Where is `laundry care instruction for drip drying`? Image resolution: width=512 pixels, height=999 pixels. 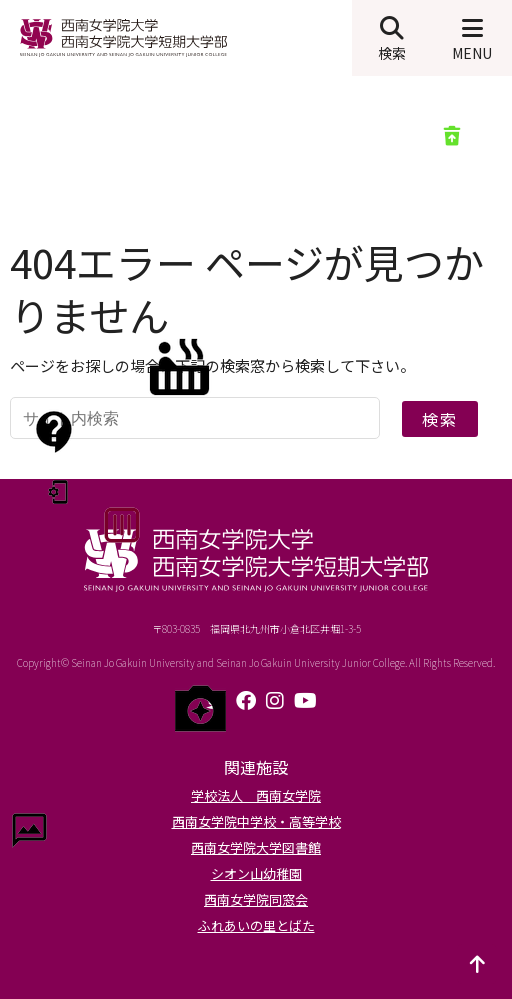
laundry care instruction for drip drying is located at coordinates (122, 525).